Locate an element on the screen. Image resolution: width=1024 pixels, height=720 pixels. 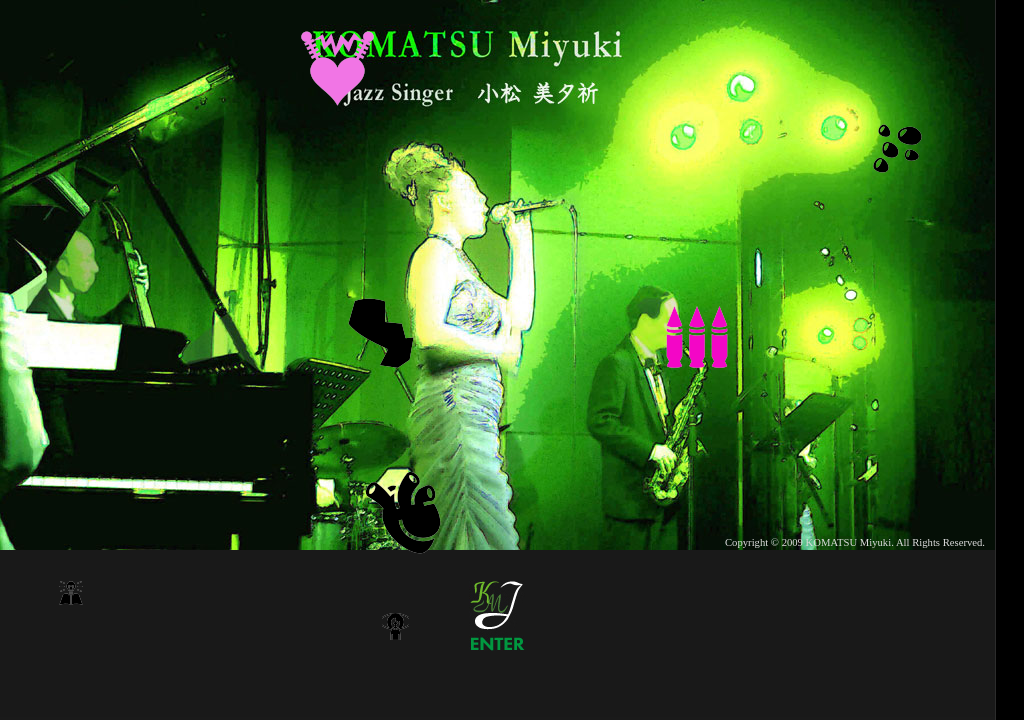
view health or vitality status in a game is located at coordinates (337, 68).